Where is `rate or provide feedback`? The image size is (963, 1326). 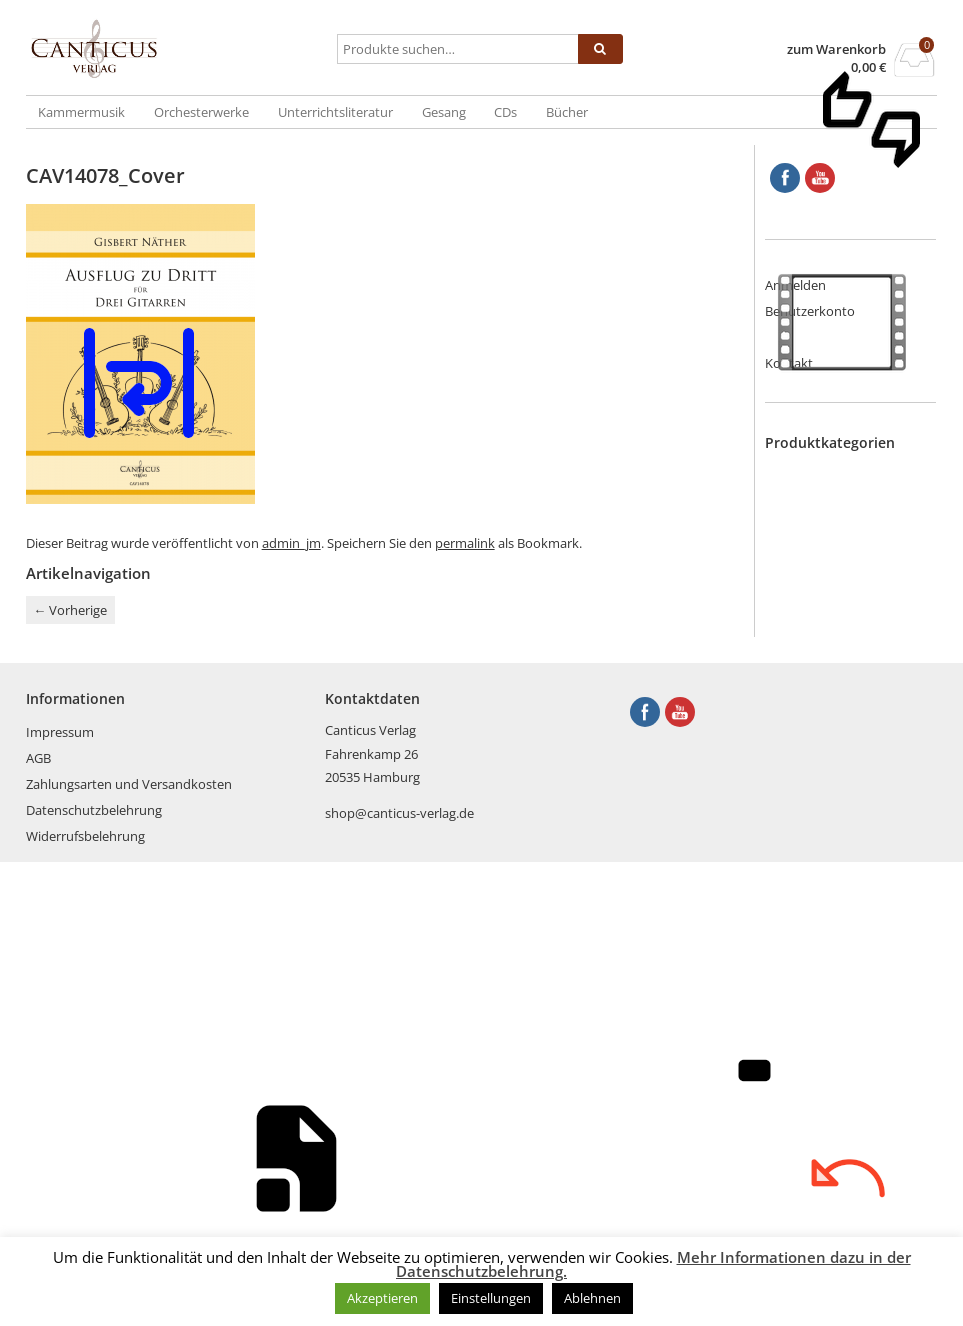
rate or provide feedback is located at coordinates (871, 119).